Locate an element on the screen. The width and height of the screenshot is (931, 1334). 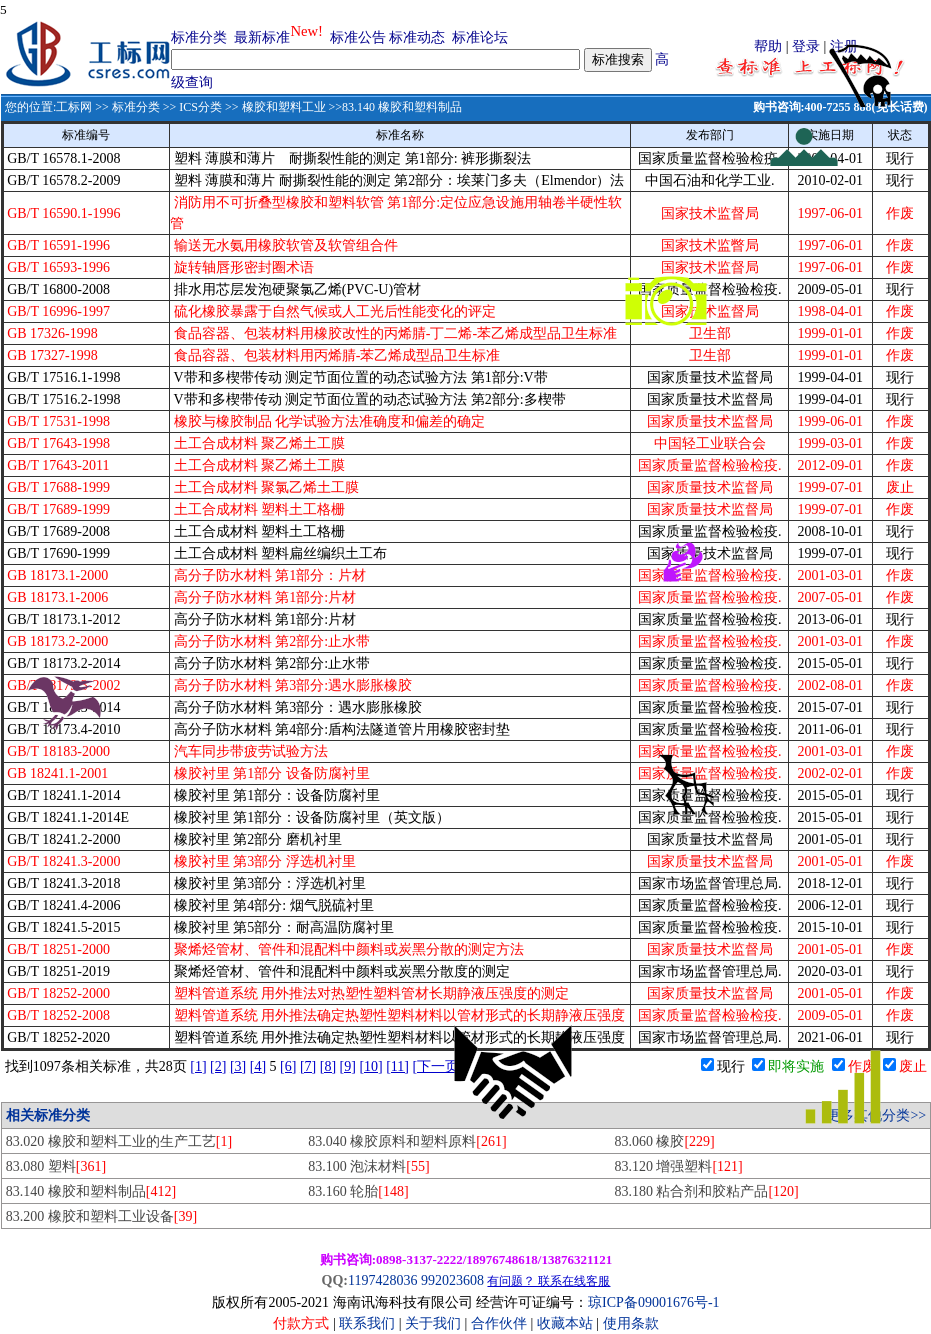
confirm a deal or agreement is located at coordinates (513, 1073).